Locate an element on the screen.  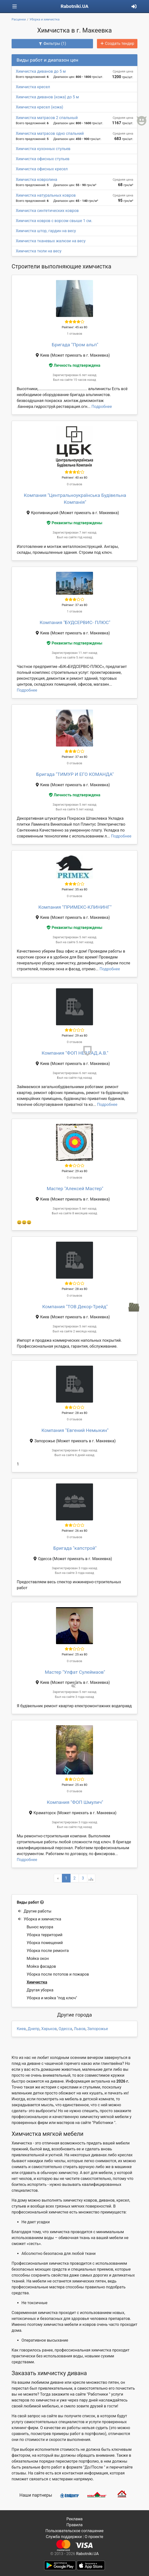
indicates low security status is located at coordinates (87, 1051).